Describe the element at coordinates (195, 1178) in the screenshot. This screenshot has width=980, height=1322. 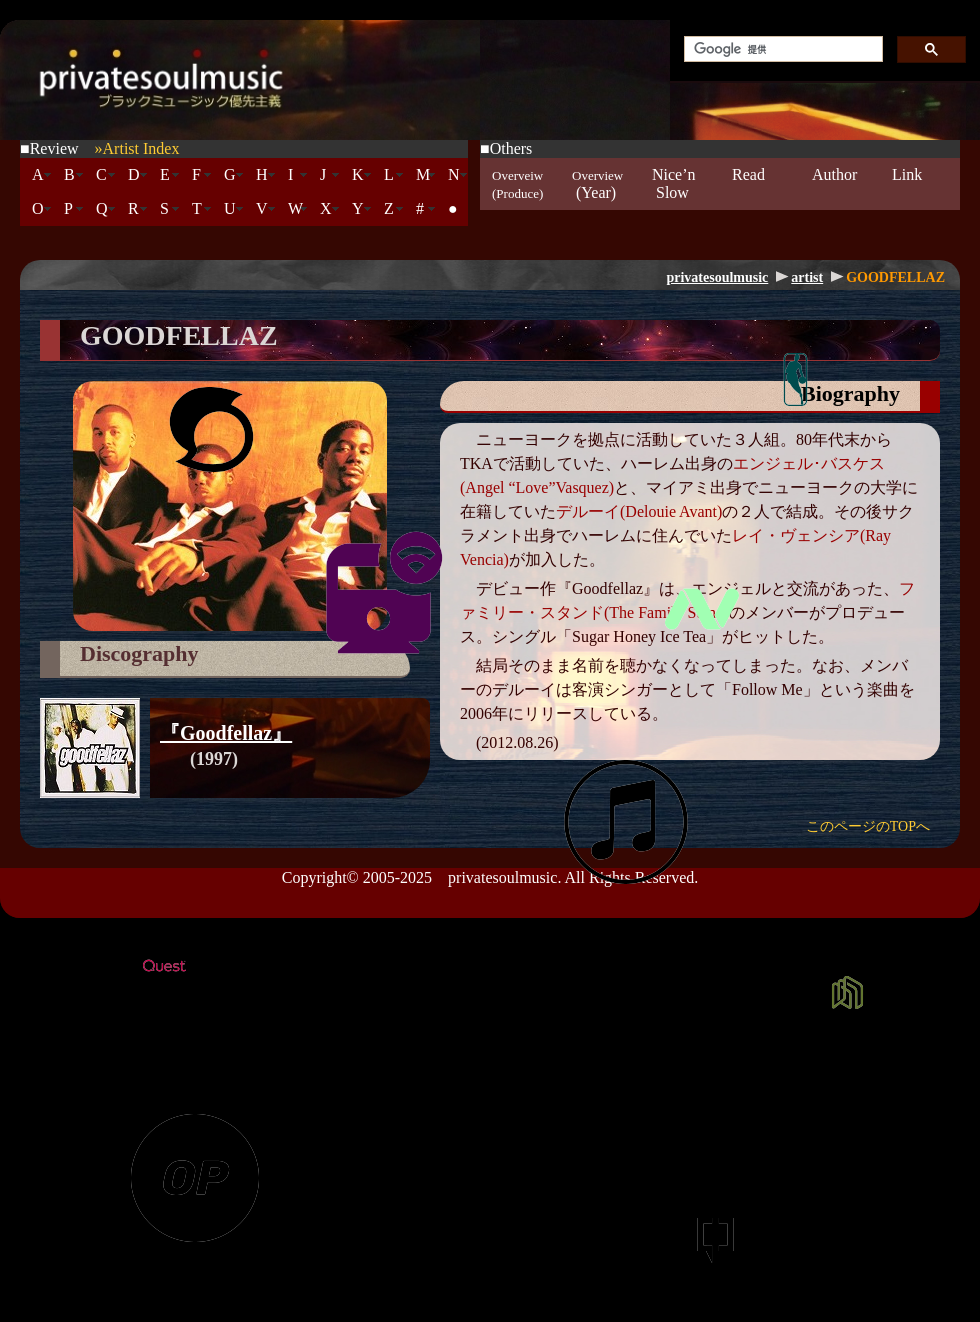
I see `optimism blockchain network logo` at that location.